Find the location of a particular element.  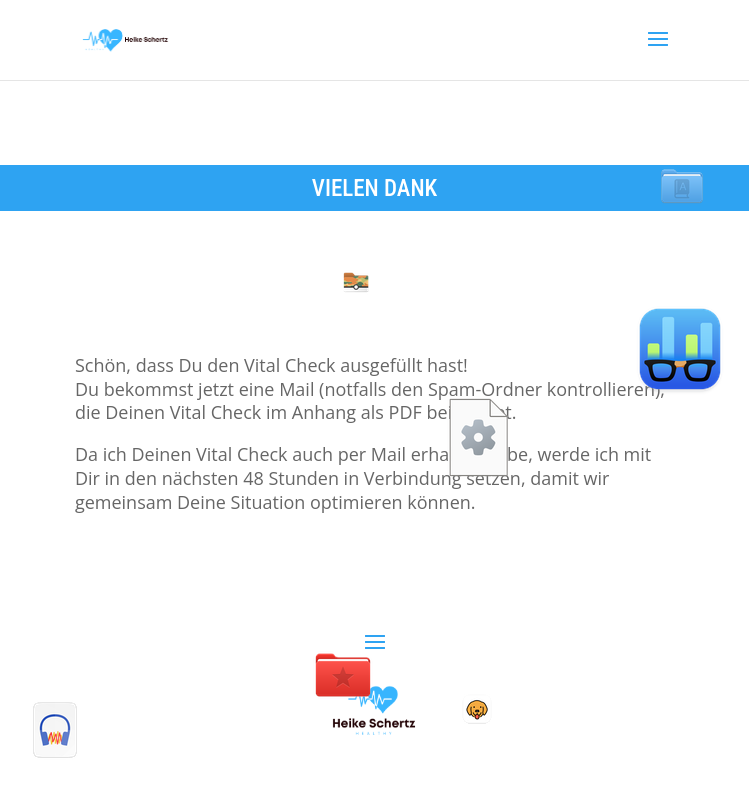

open bruno API client is located at coordinates (477, 709).